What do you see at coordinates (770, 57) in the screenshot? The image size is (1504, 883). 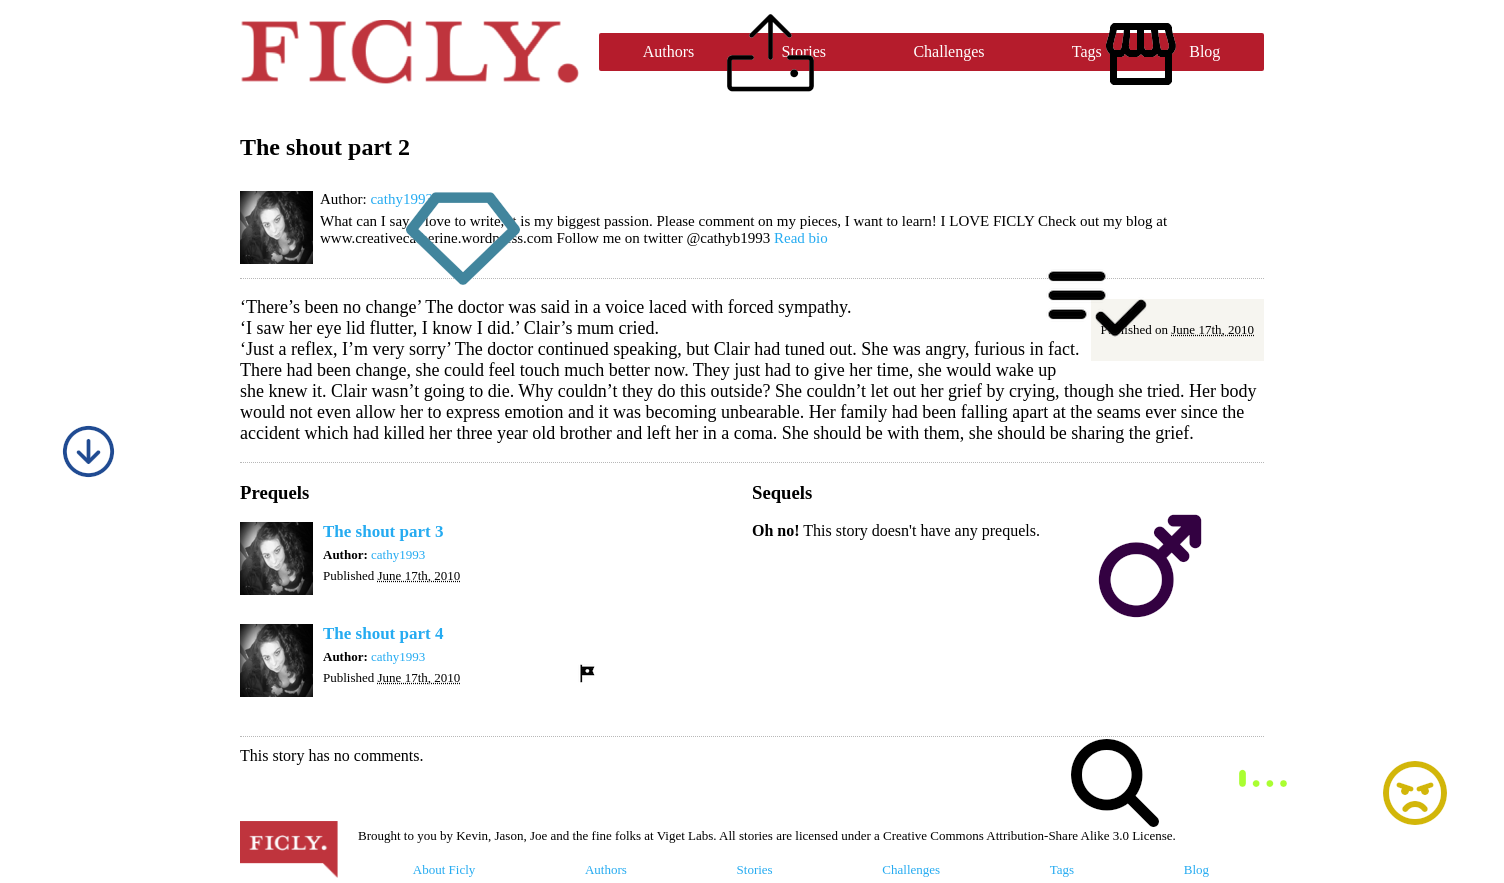 I see `upload a file or document` at bounding box center [770, 57].